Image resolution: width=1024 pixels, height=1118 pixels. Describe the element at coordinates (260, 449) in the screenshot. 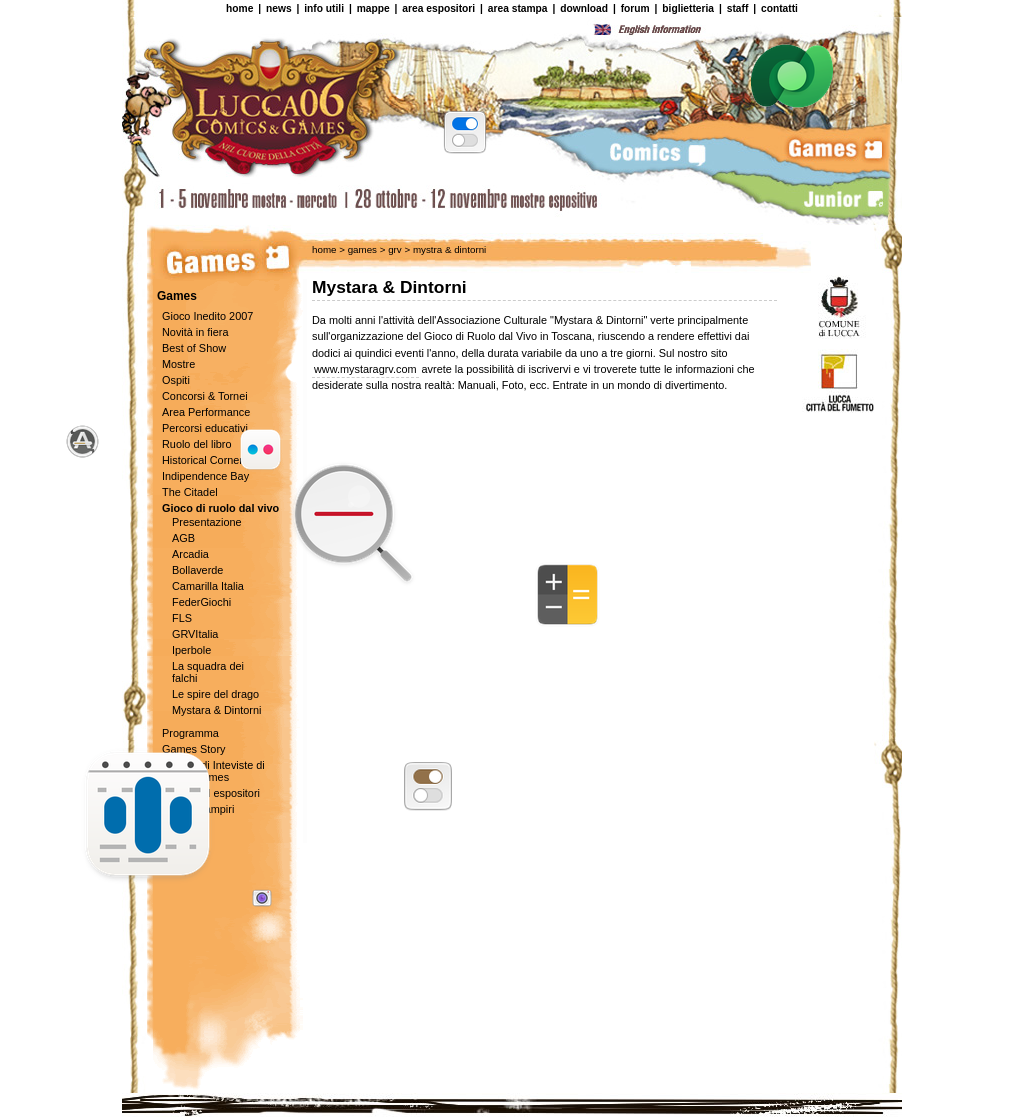

I see `open the flickr app` at that location.